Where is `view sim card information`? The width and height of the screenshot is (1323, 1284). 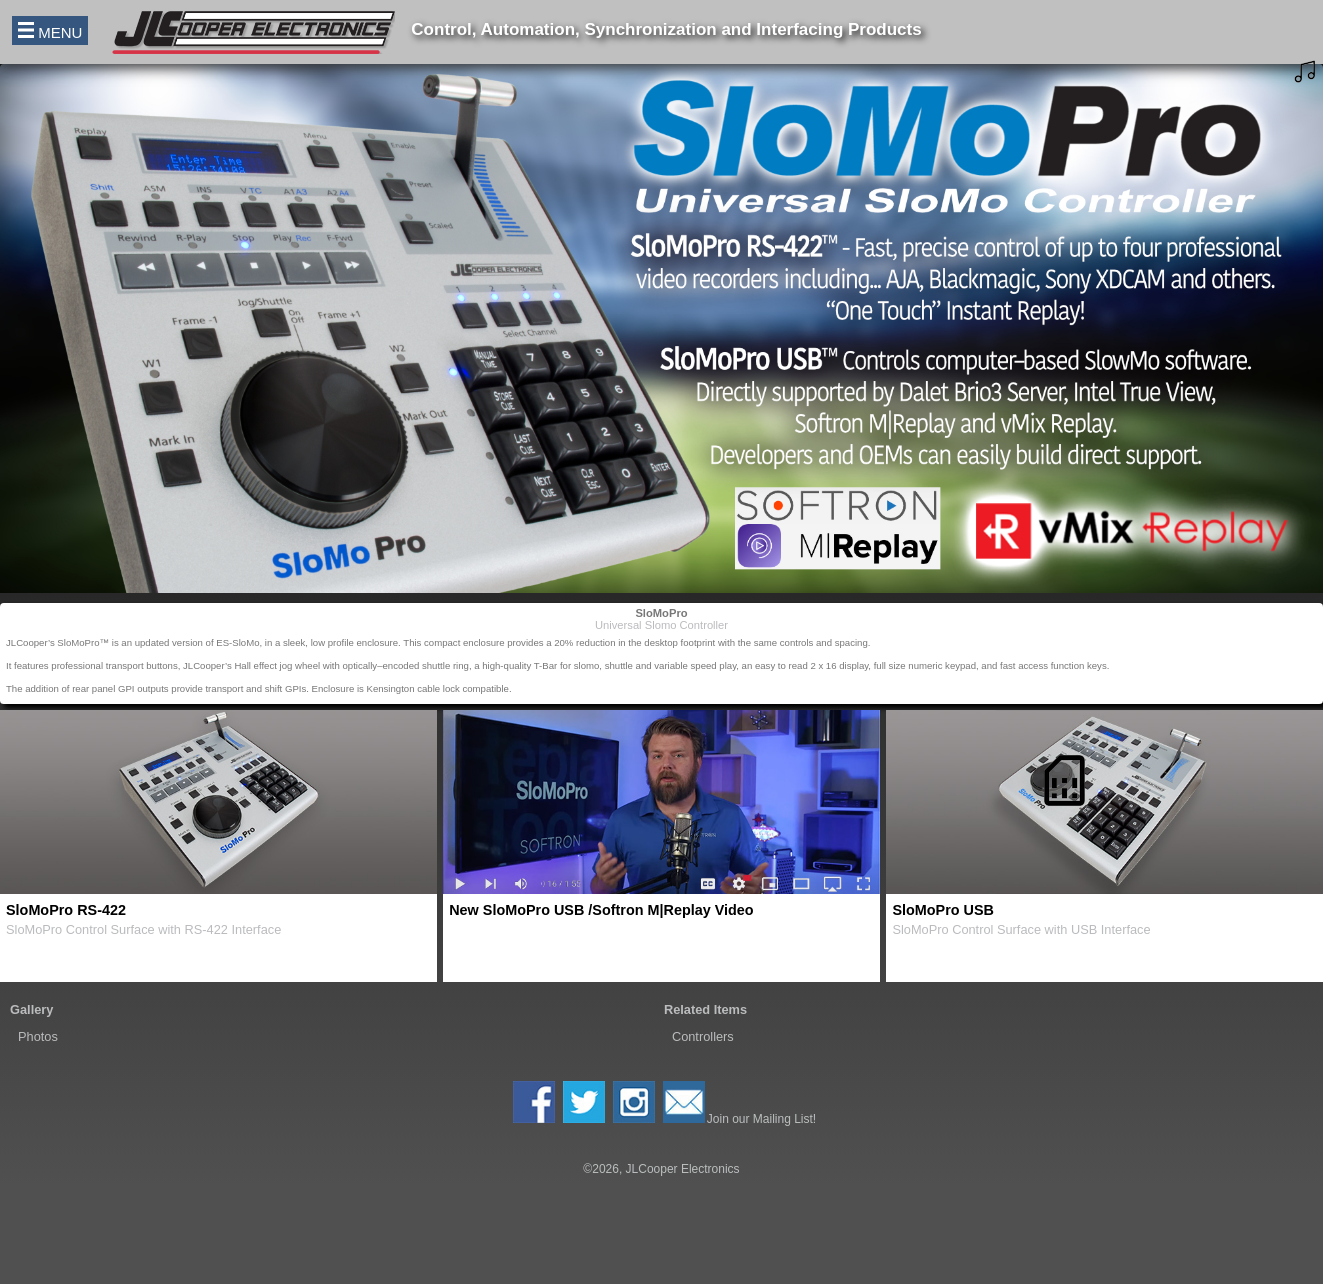 view sim card information is located at coordinates (1064, 780).